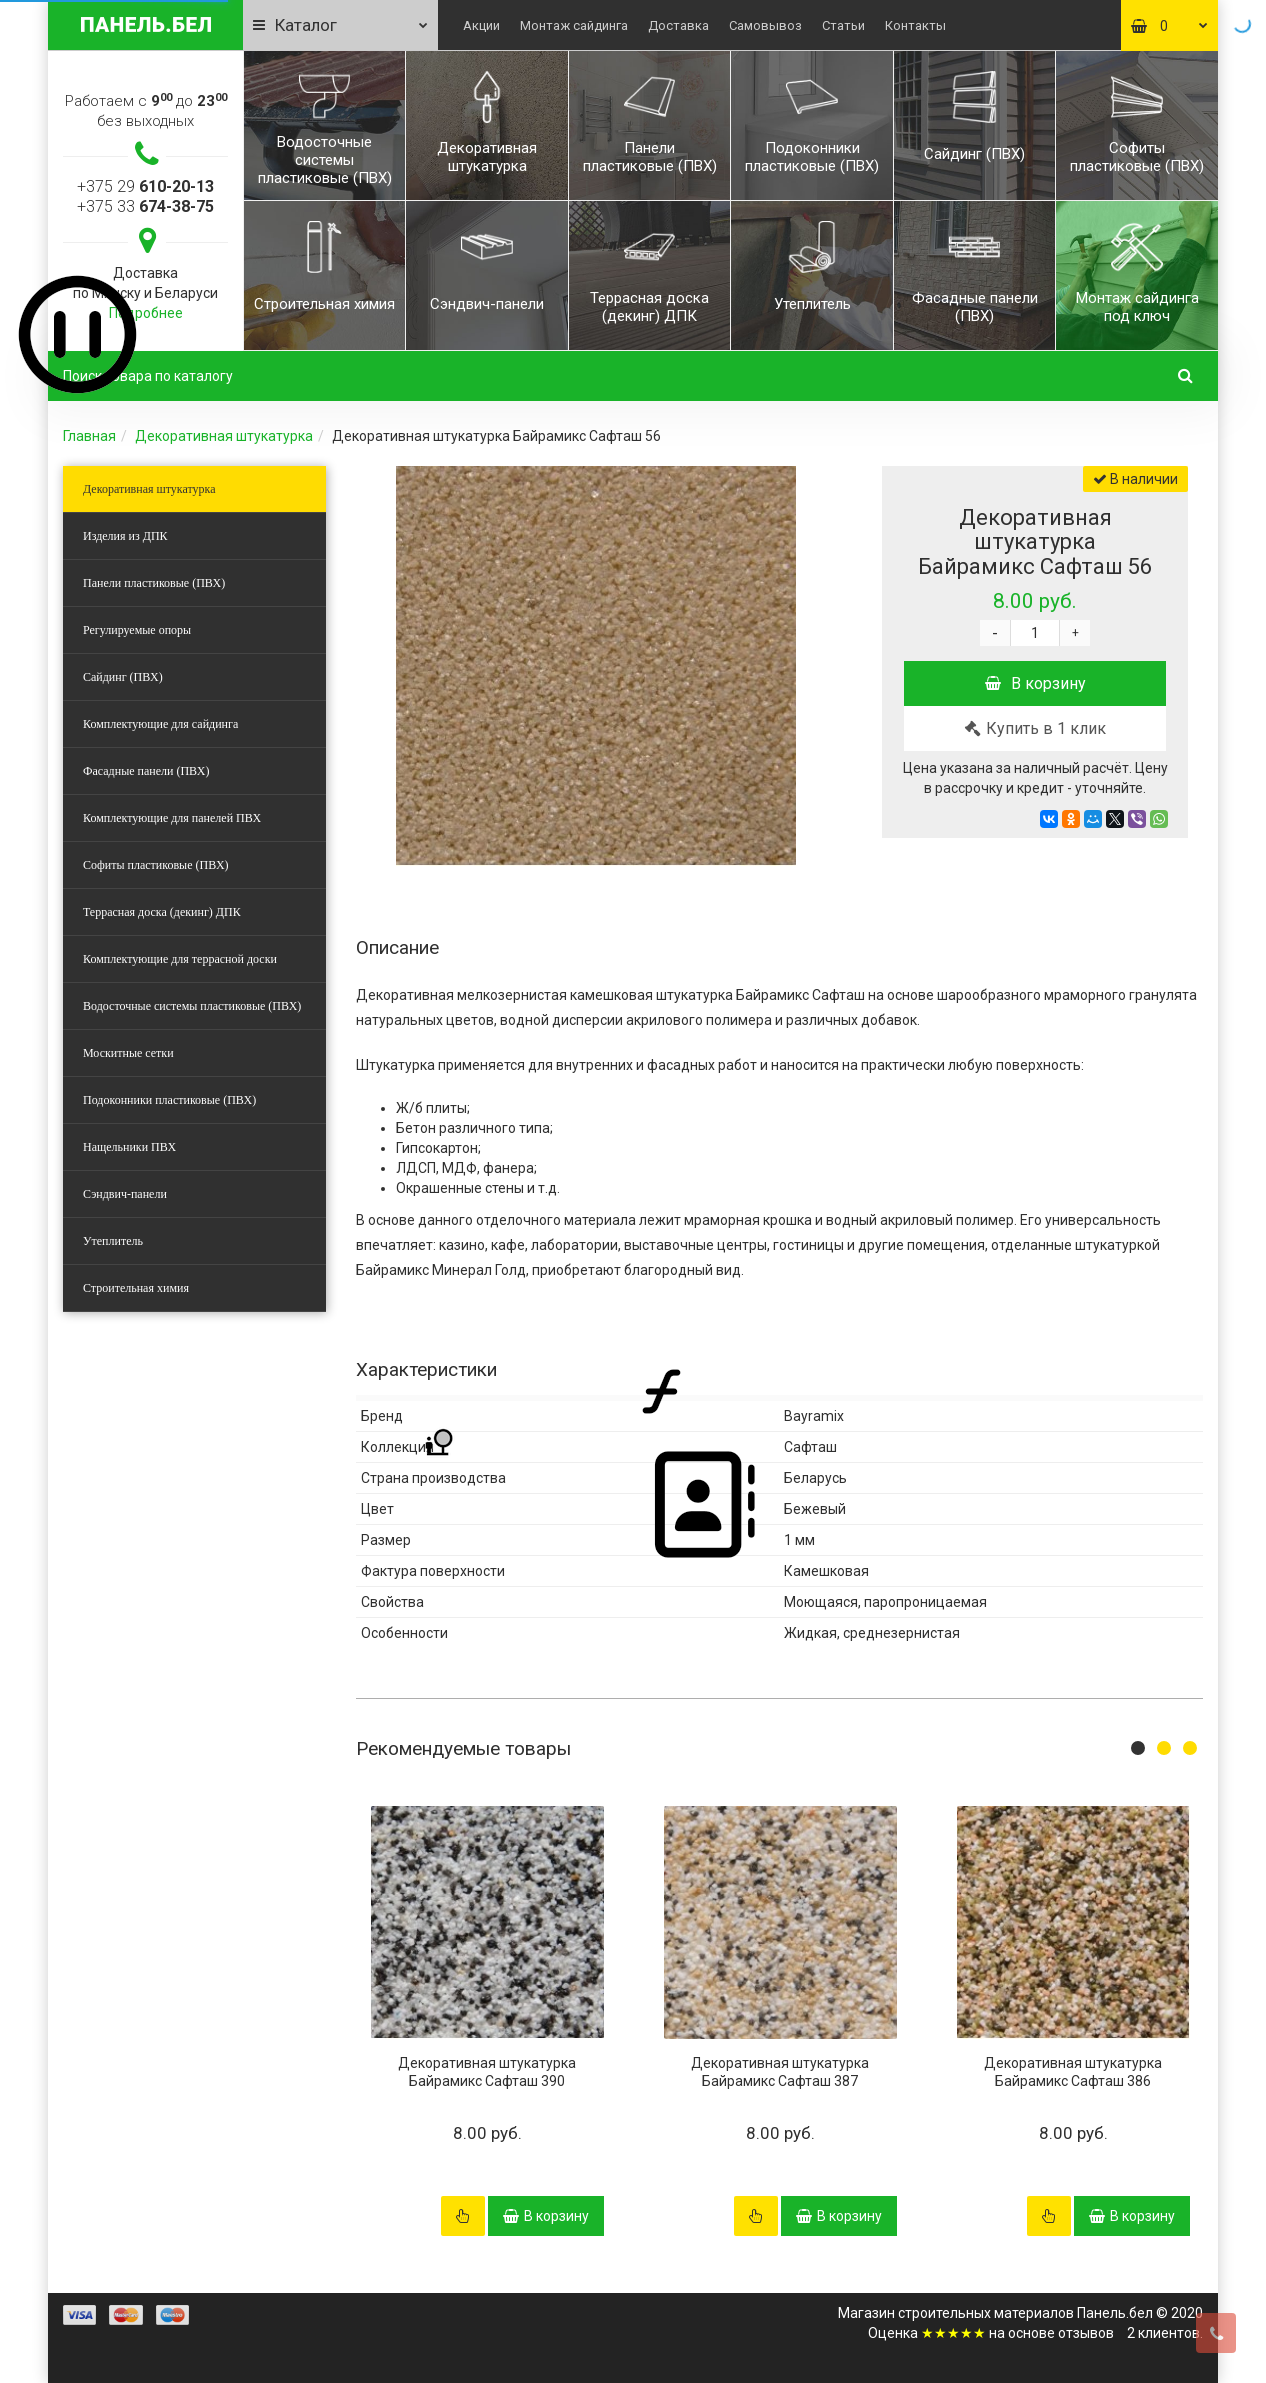  Describe the element at coordinates (77, 334) in the screenshot. I see `pause media playback` at that location.